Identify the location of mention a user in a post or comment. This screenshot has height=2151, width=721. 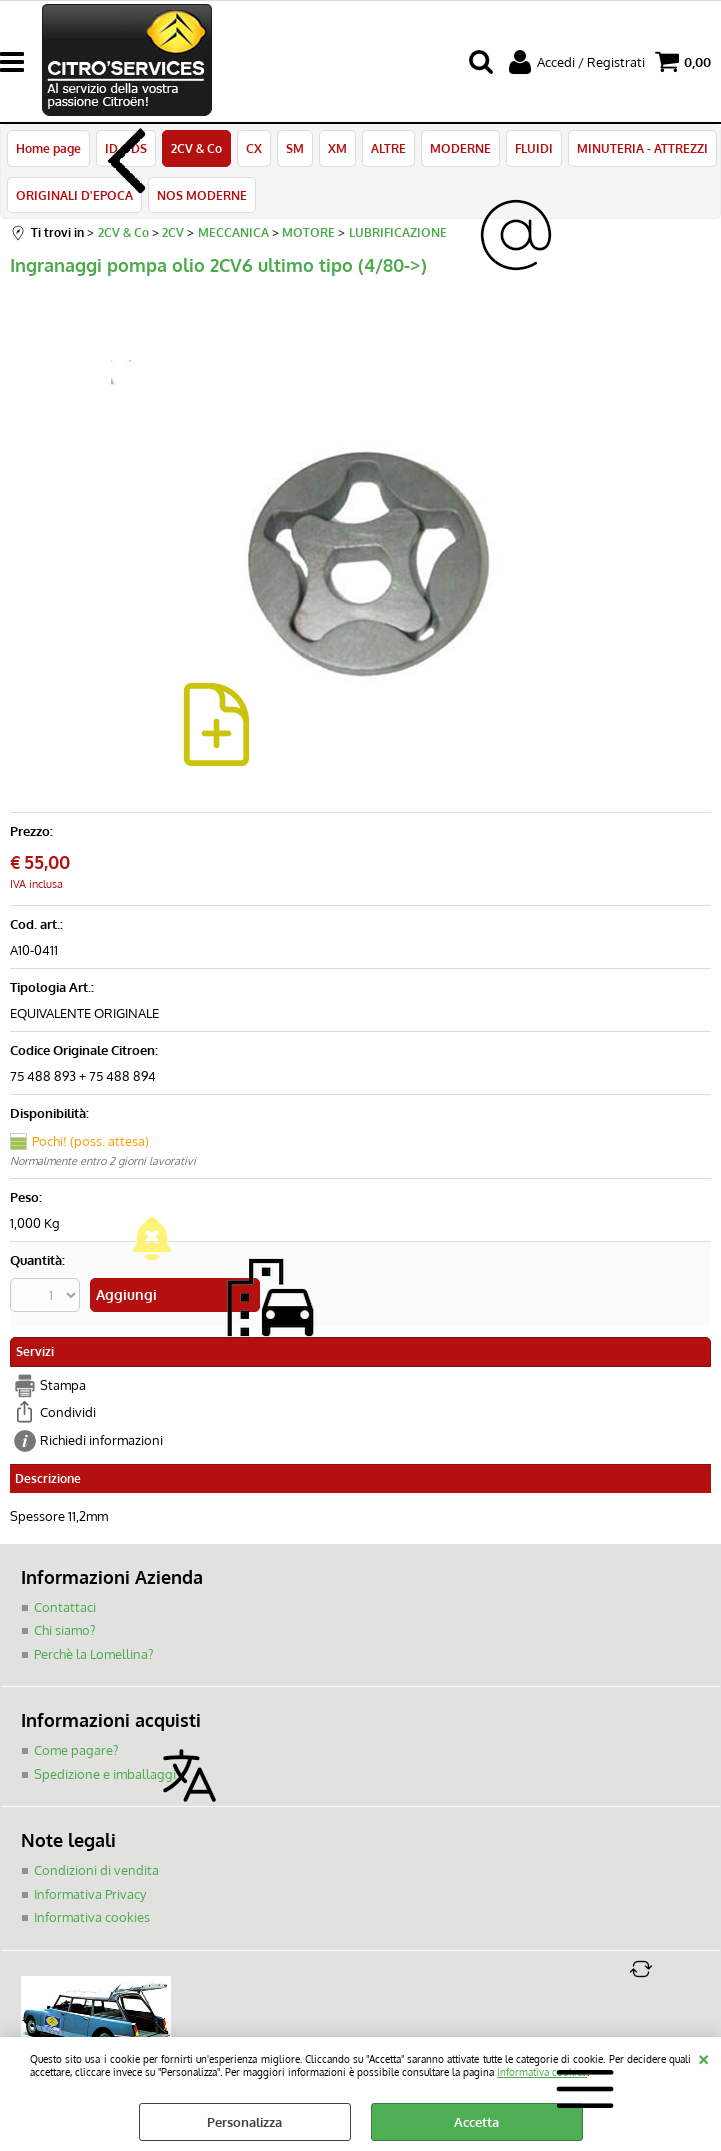
(516, 235).